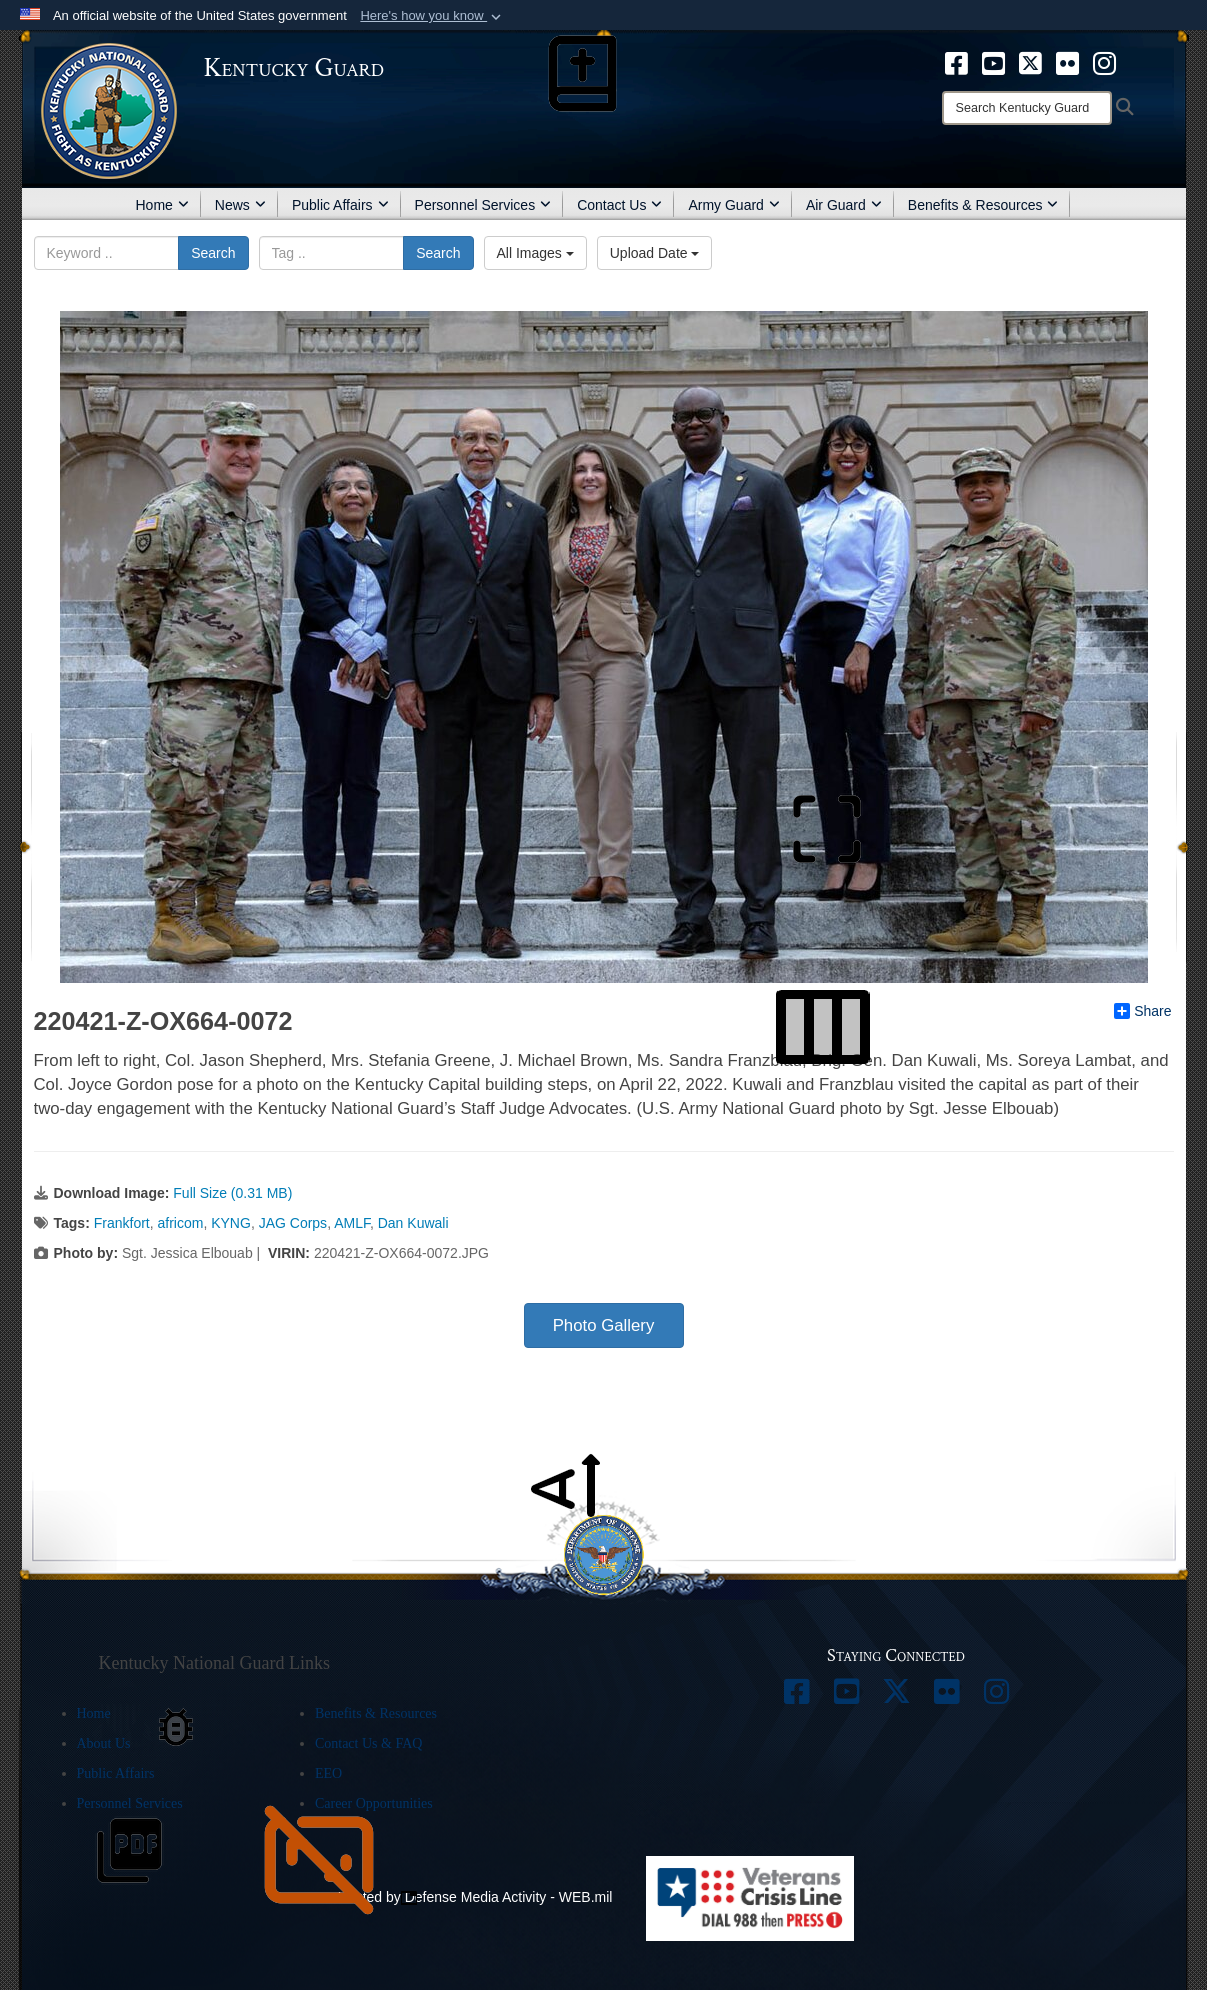 This screenshot has width=1207, height=1990. Describe the element at coordinates (823, 1027) in the screenshot. I see `switch to week view in a calendar` at that location.